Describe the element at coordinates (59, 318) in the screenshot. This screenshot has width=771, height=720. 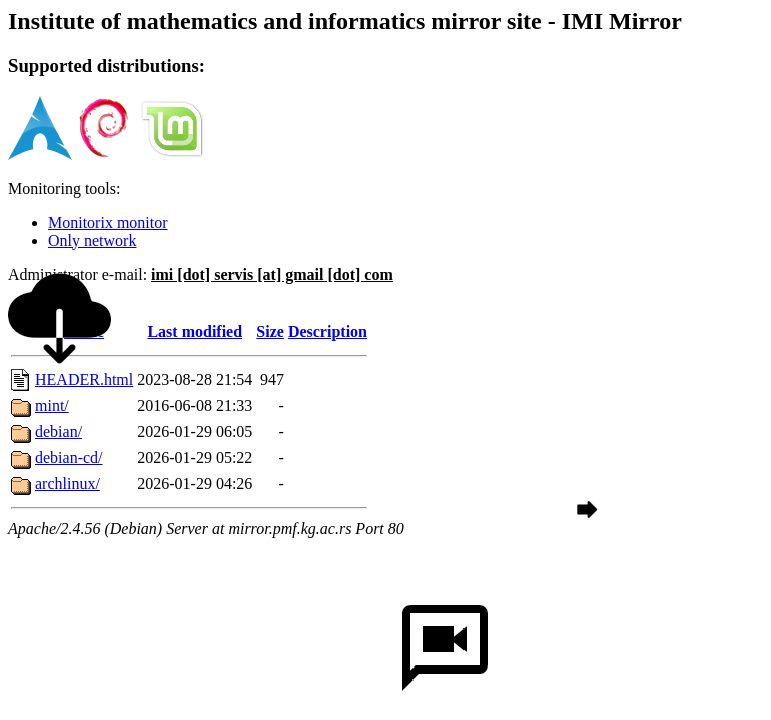
I see `download file from cloud storage` at that location.